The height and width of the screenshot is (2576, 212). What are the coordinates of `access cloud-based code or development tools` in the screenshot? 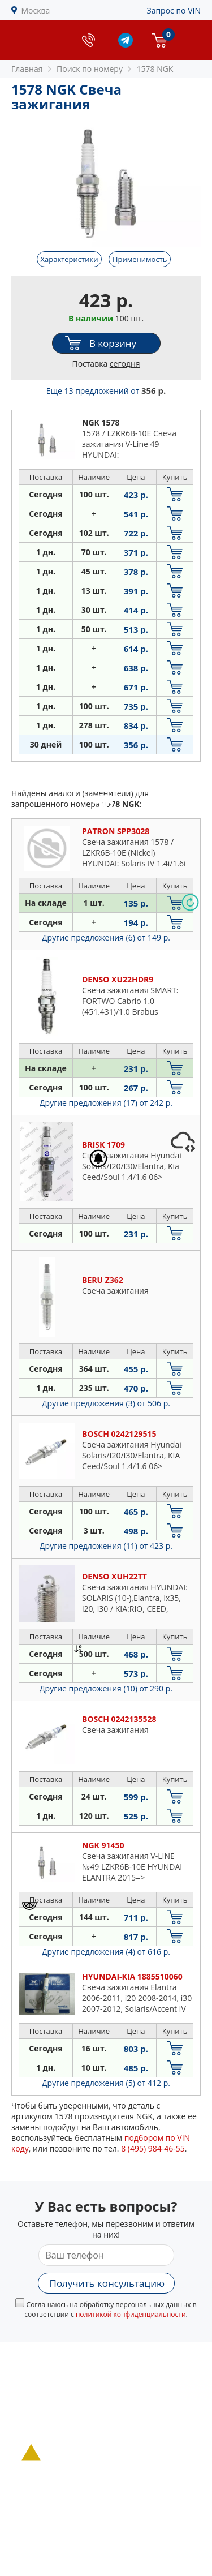 It's located at (183, 1140).